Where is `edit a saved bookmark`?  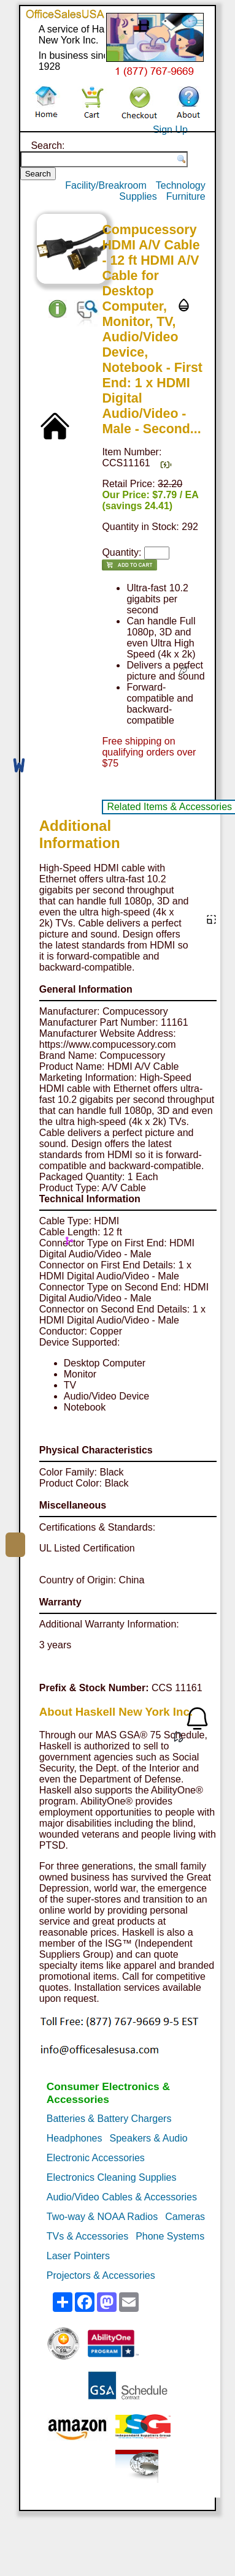
edit a saved bookmark is located at coordinates (177, 1737).